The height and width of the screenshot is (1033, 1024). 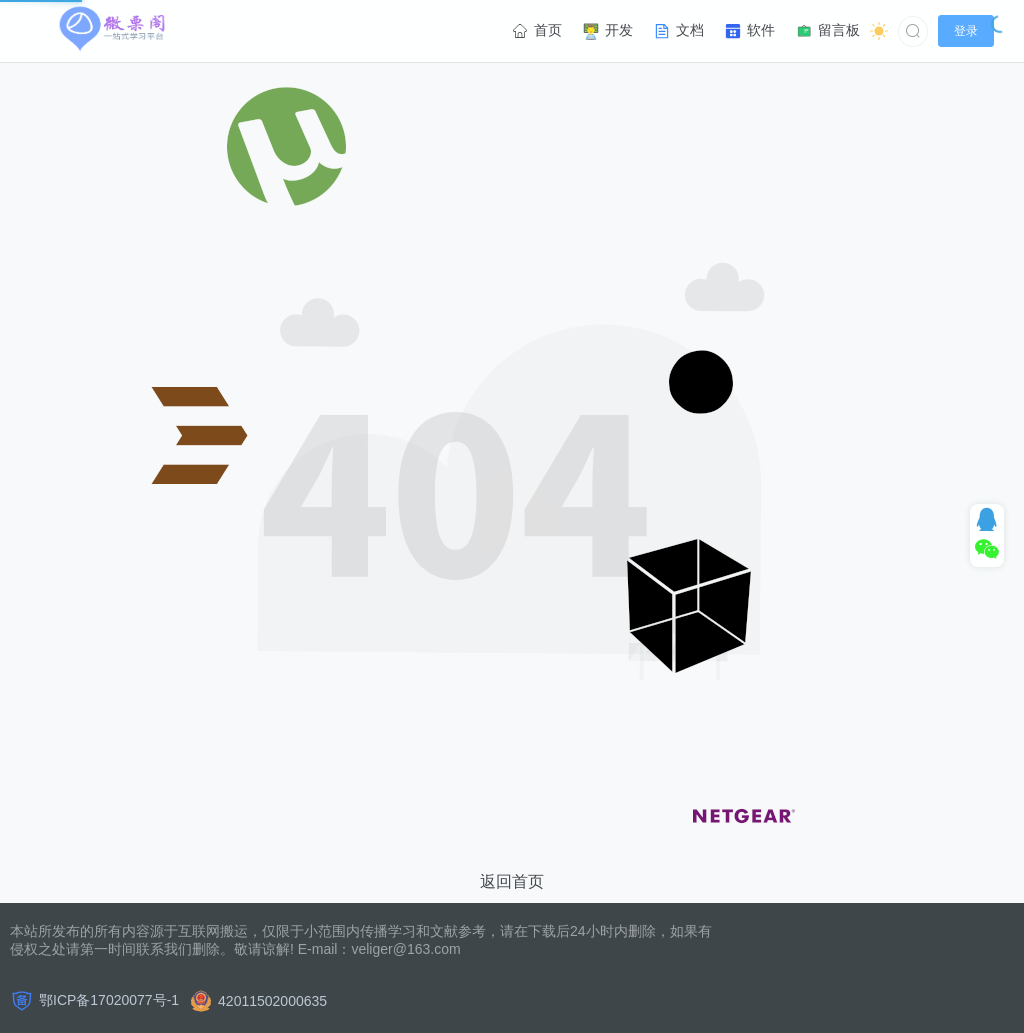 What do you see at coordinates (689, 606) in the screenshot?
I see `gtk toolkit logo` at bounding box center [689, 606].